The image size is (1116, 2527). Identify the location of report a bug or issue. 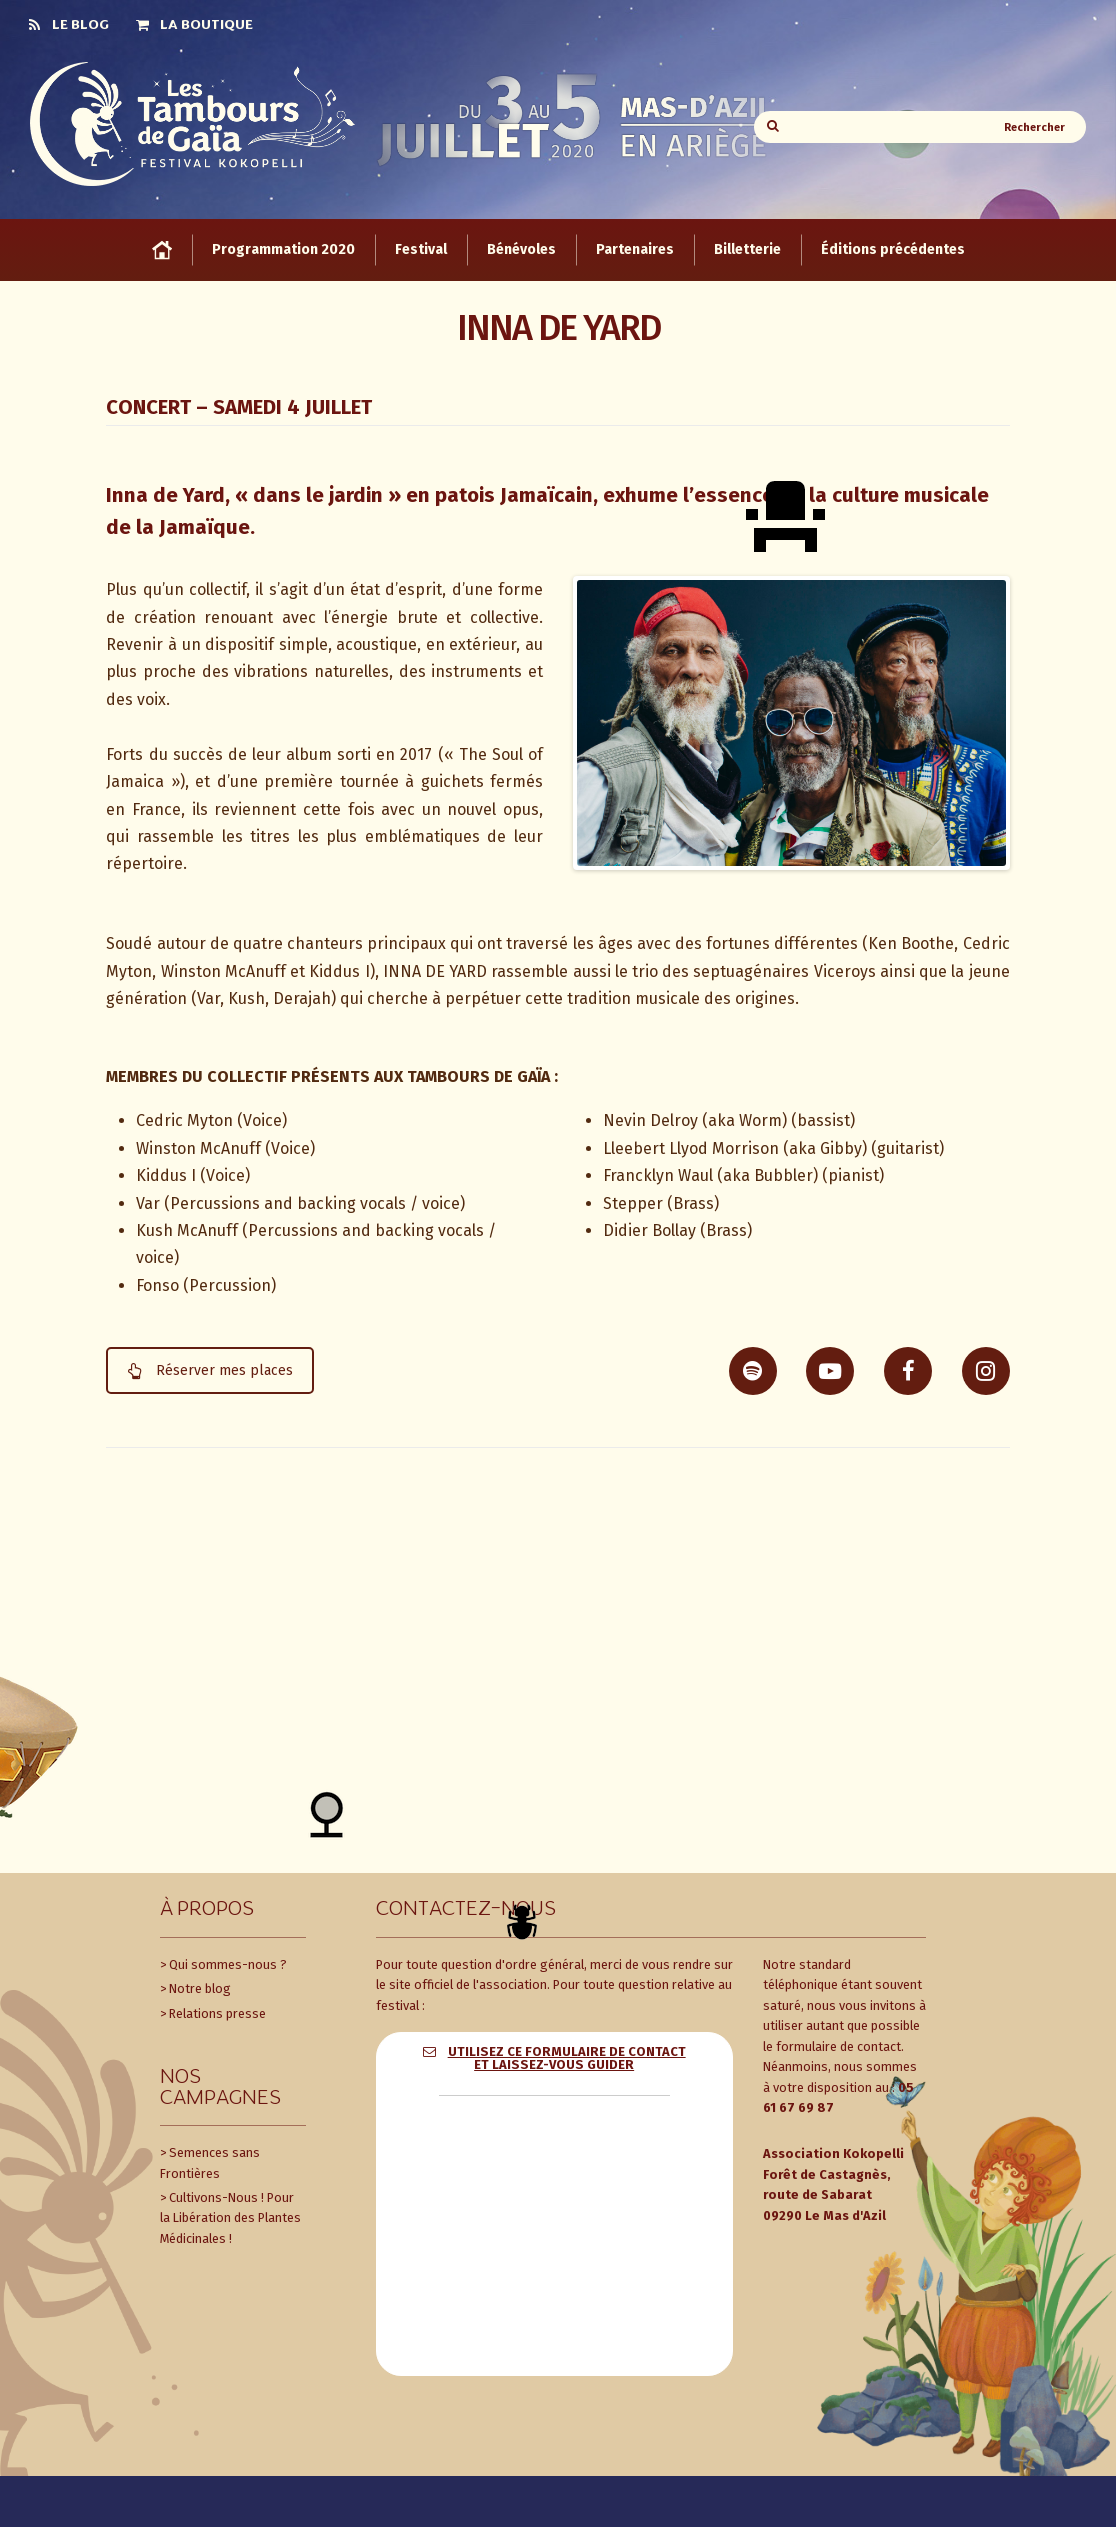
(522, 1922).